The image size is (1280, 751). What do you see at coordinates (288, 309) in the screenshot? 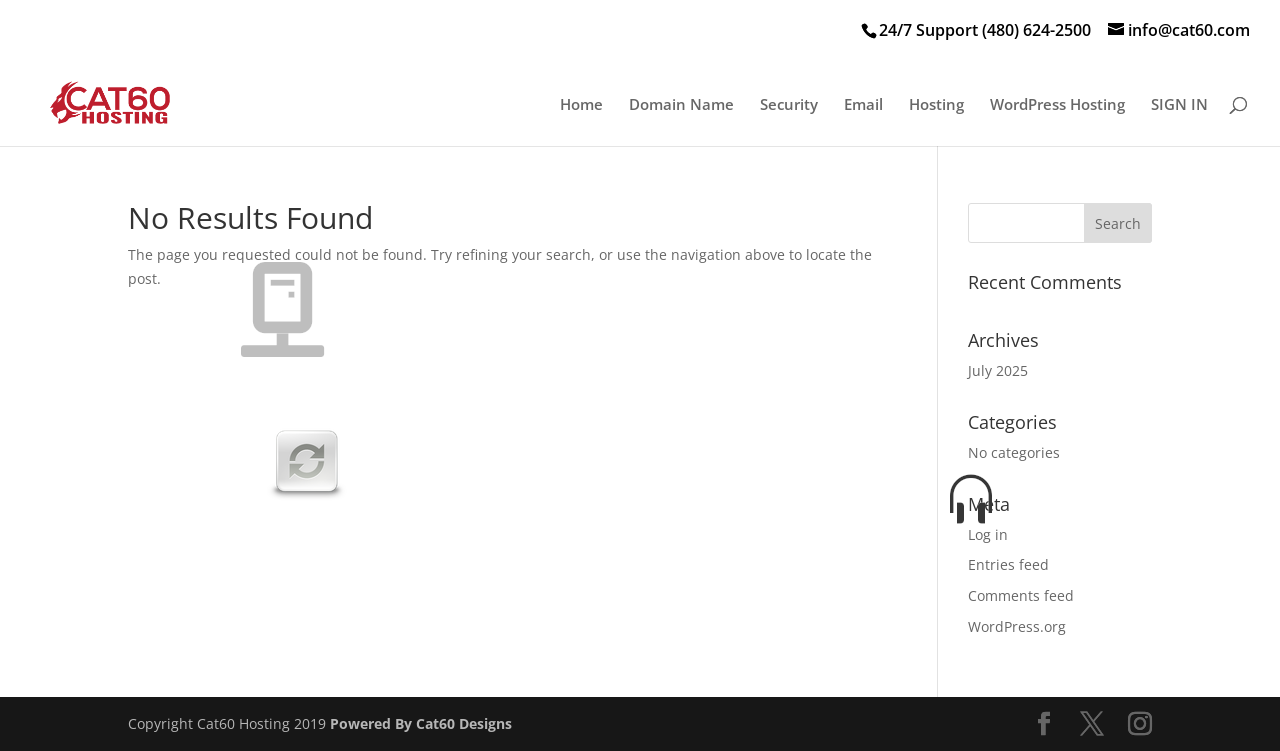
I see `access network server settings` at bounding box center [288, 309].